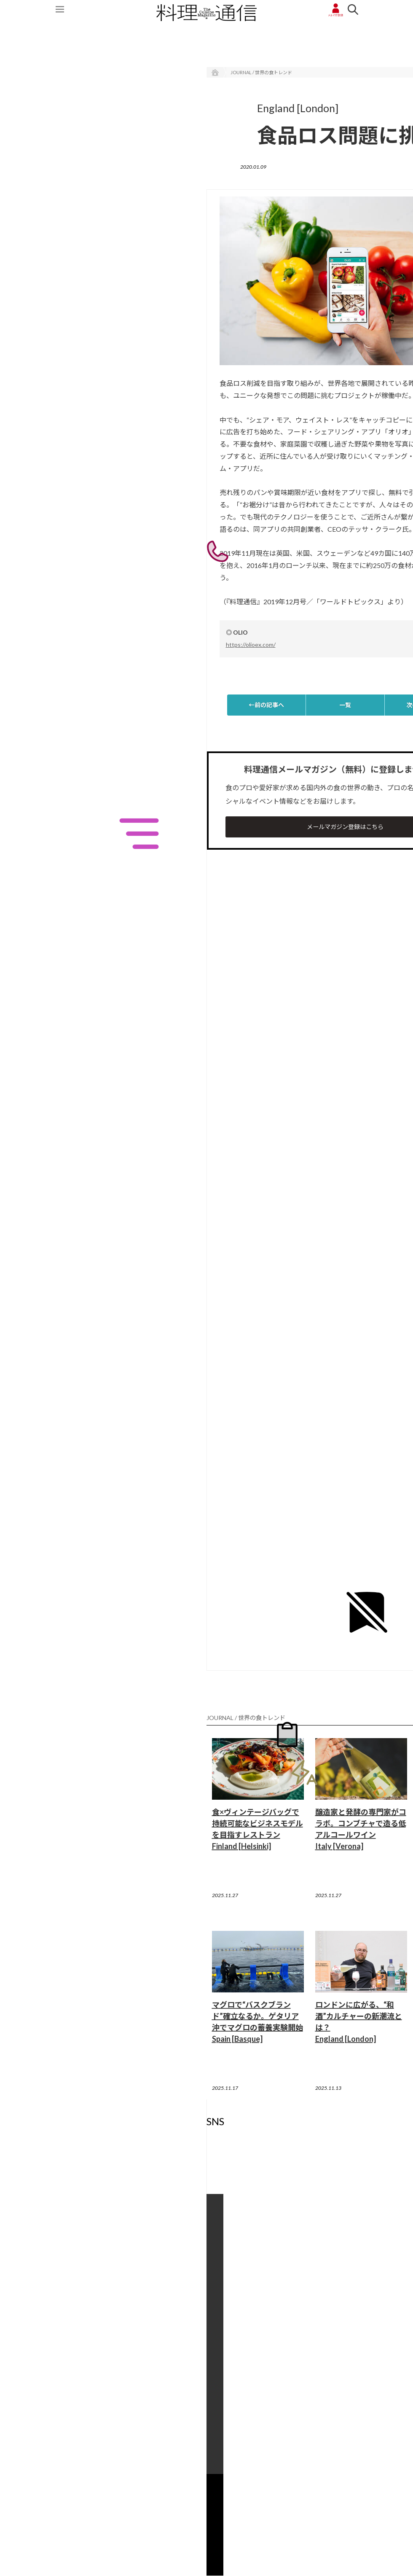 The image size is (413, 2576). What do you see at coordinates (139, 834) in the screenshot?
I see `open navigation menu` at bounding box center [139, 834].